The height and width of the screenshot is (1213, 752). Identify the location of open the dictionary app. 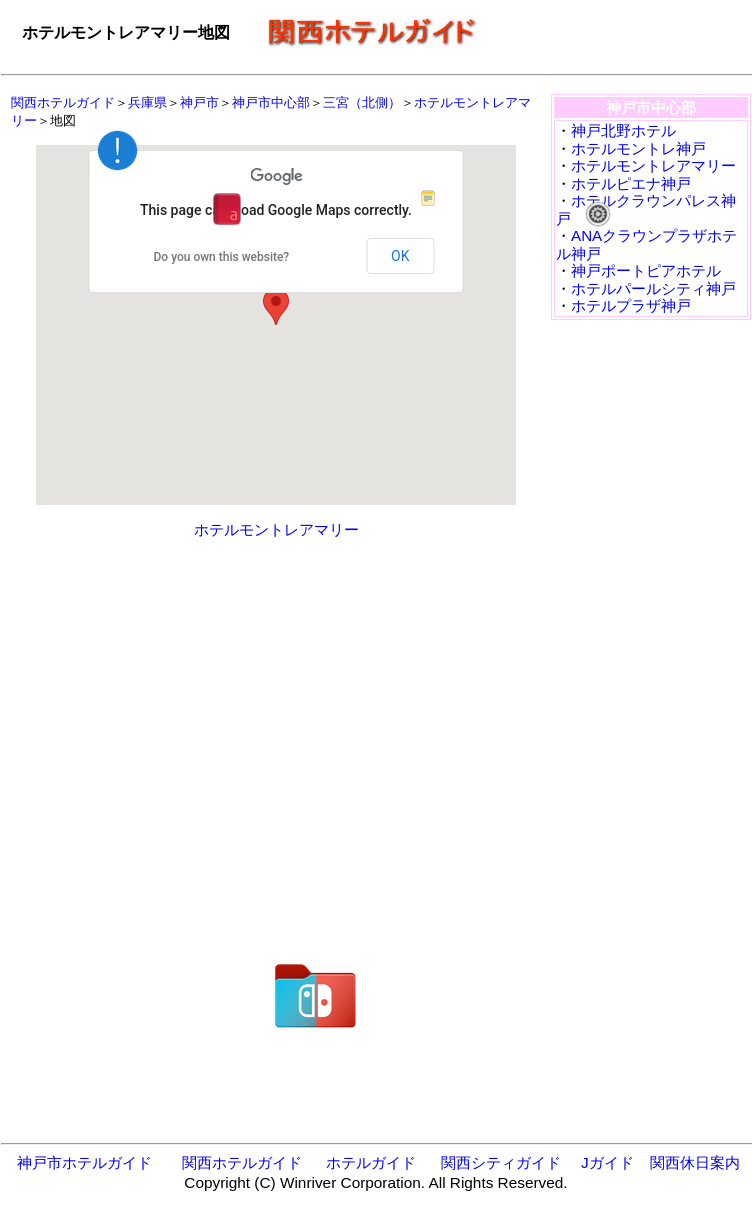
(227, 209).